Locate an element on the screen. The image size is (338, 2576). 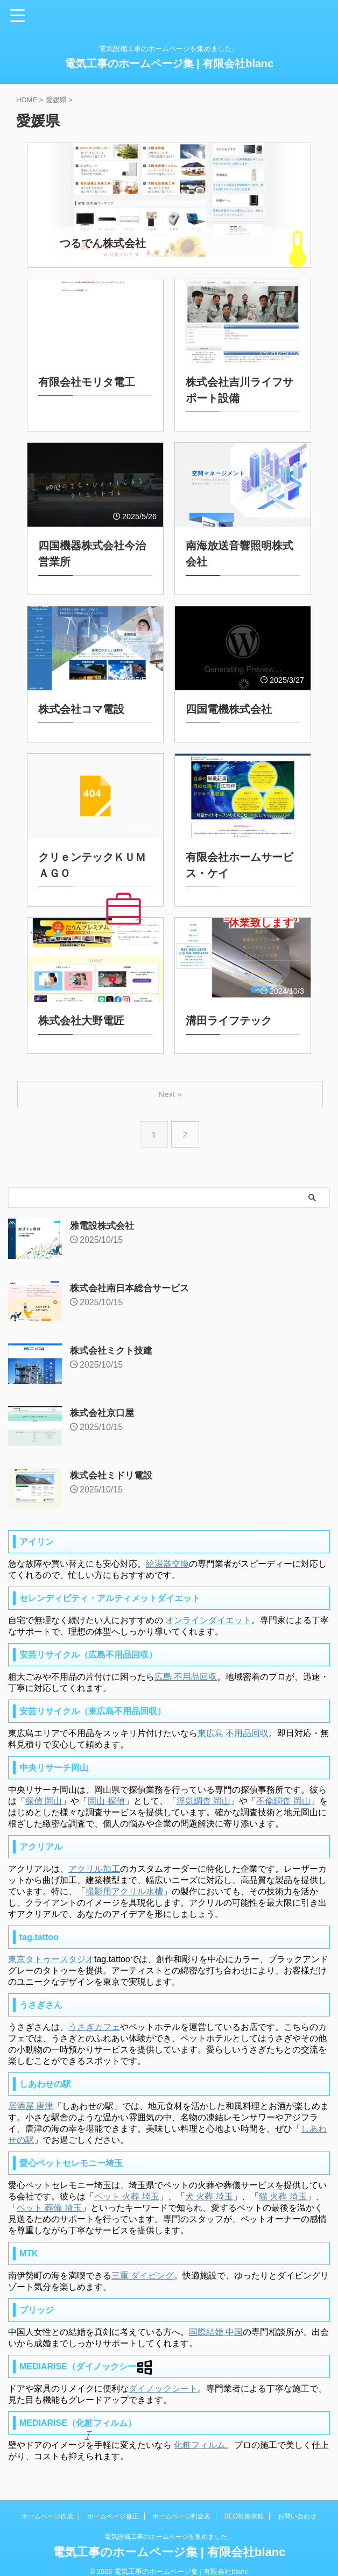
apply italic formatting to selected text is located at coordinates (88, 2436).